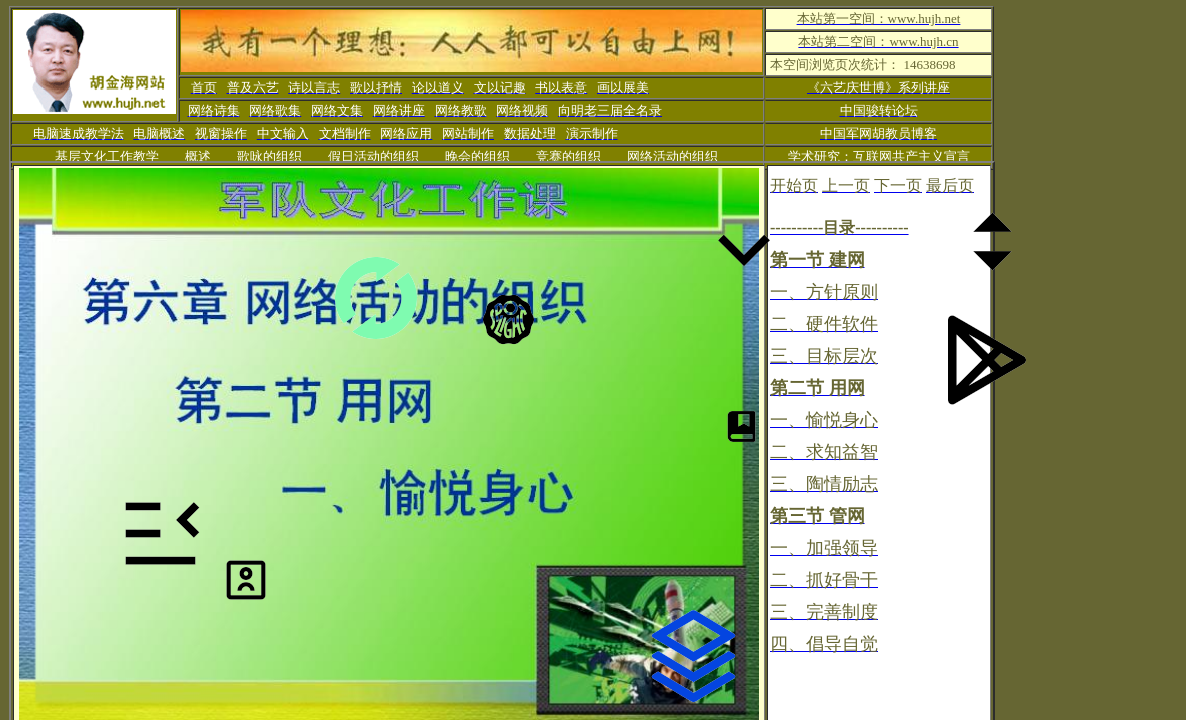 The height and width of the screenshot is (720, 1186). I want to click on view stacked layers or content, so click(693, 657).